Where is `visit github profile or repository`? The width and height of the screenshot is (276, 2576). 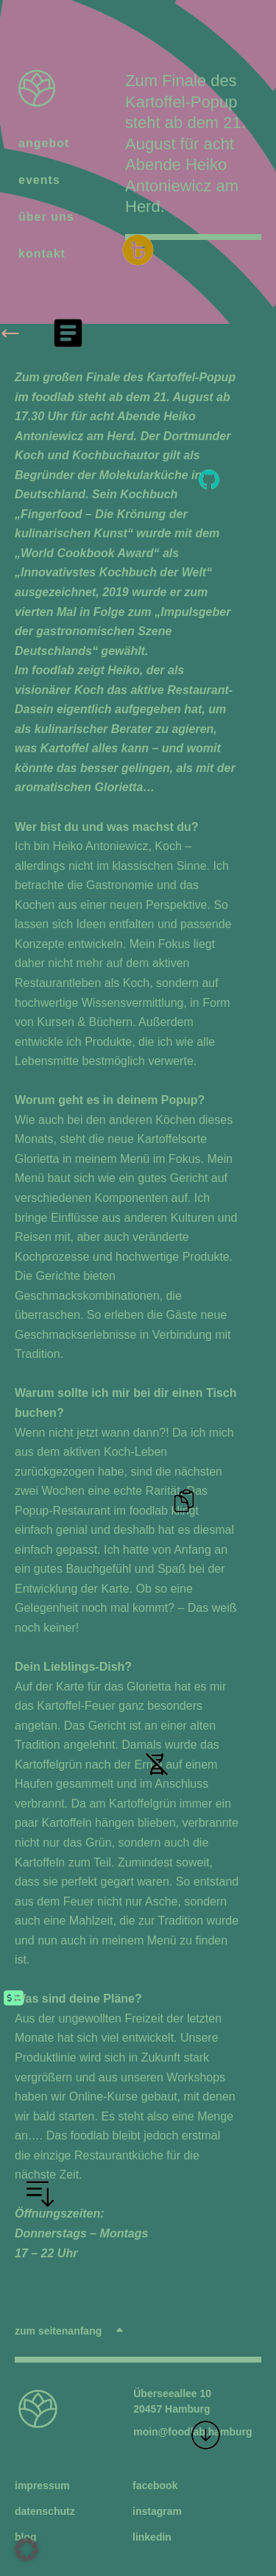
visit github profile or repository is located at coordinates (209, 480).